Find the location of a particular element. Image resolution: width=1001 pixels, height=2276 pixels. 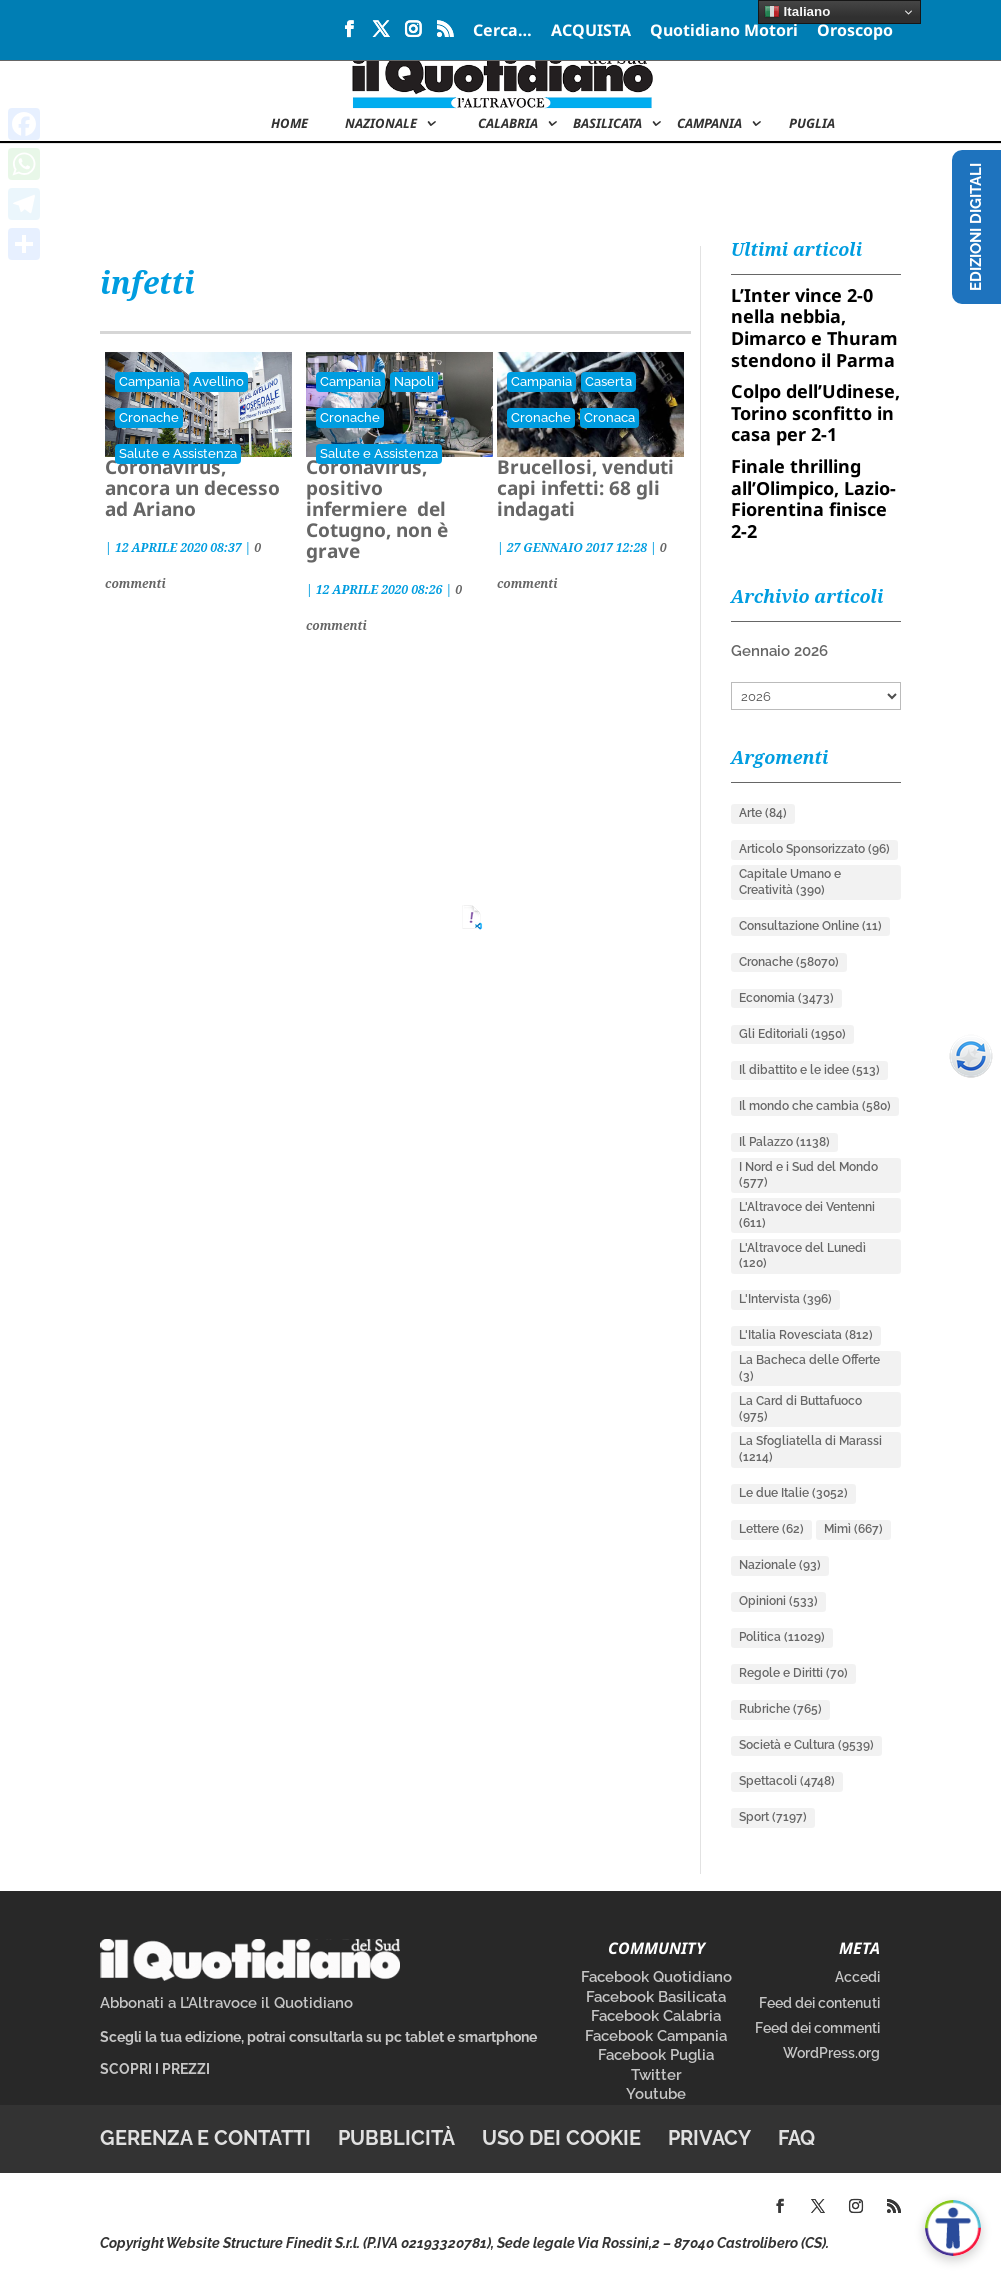

check for application updates is located at coordinates (971, 1056).